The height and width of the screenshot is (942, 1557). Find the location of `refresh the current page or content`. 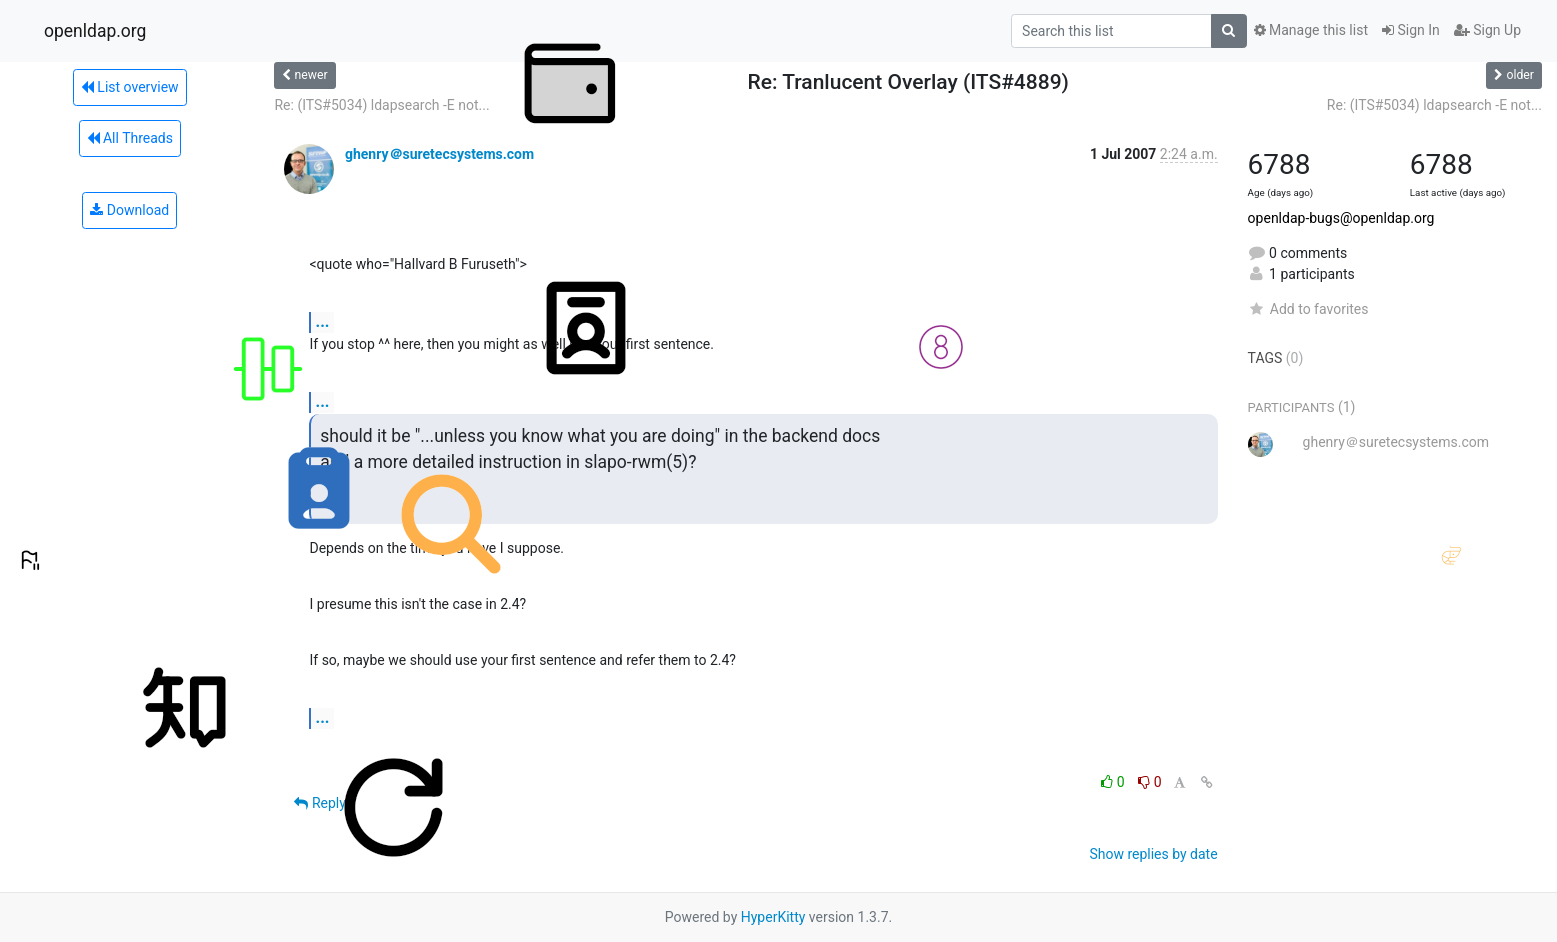

refresh the current page or content is located at coordinates (393, 807).